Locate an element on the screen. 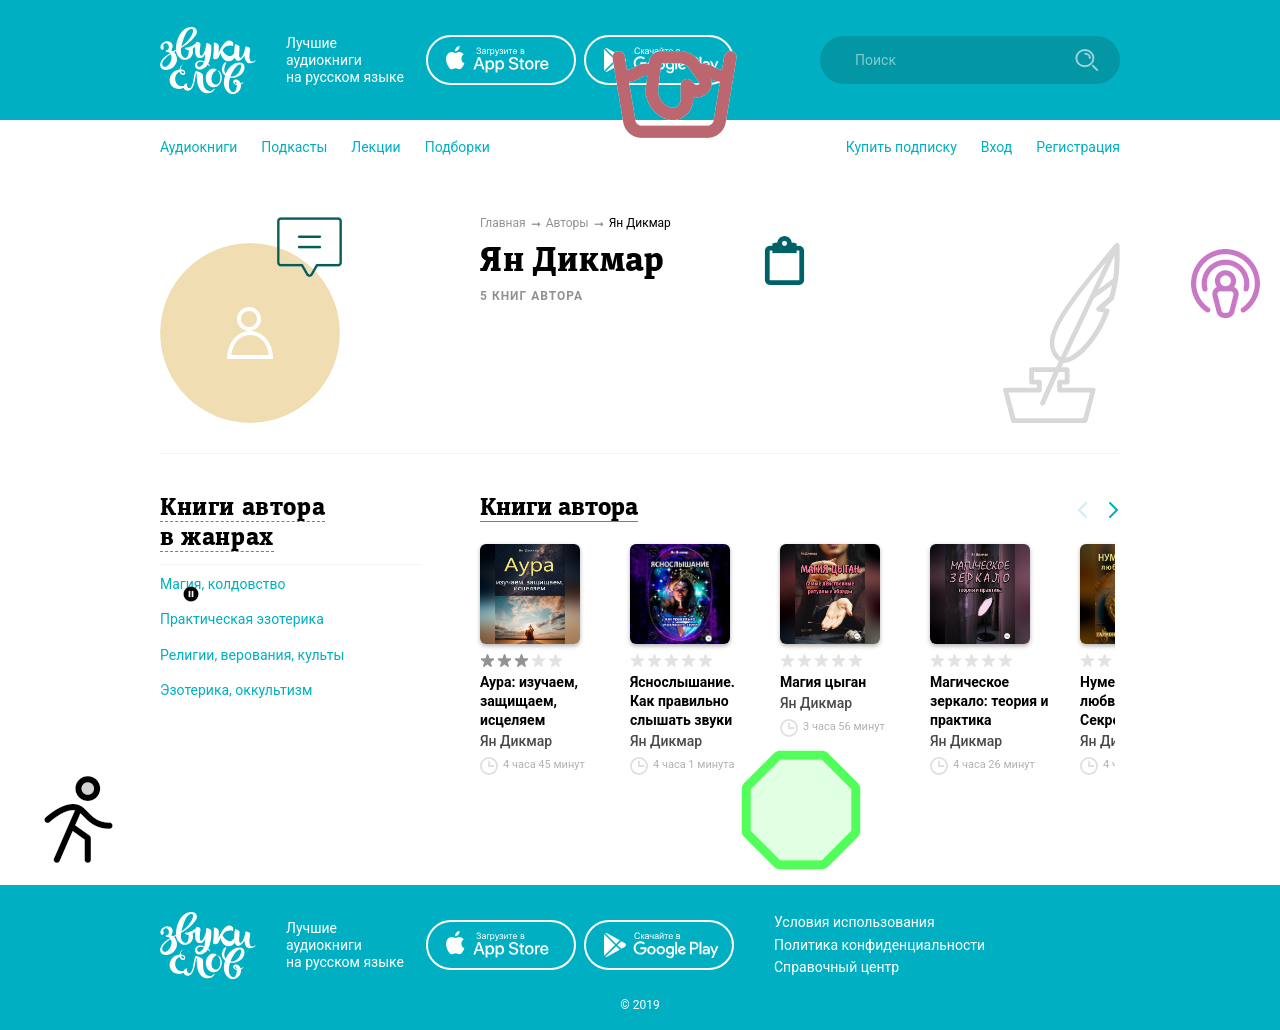  copy to clipboard is located at coordinates (784, 260).